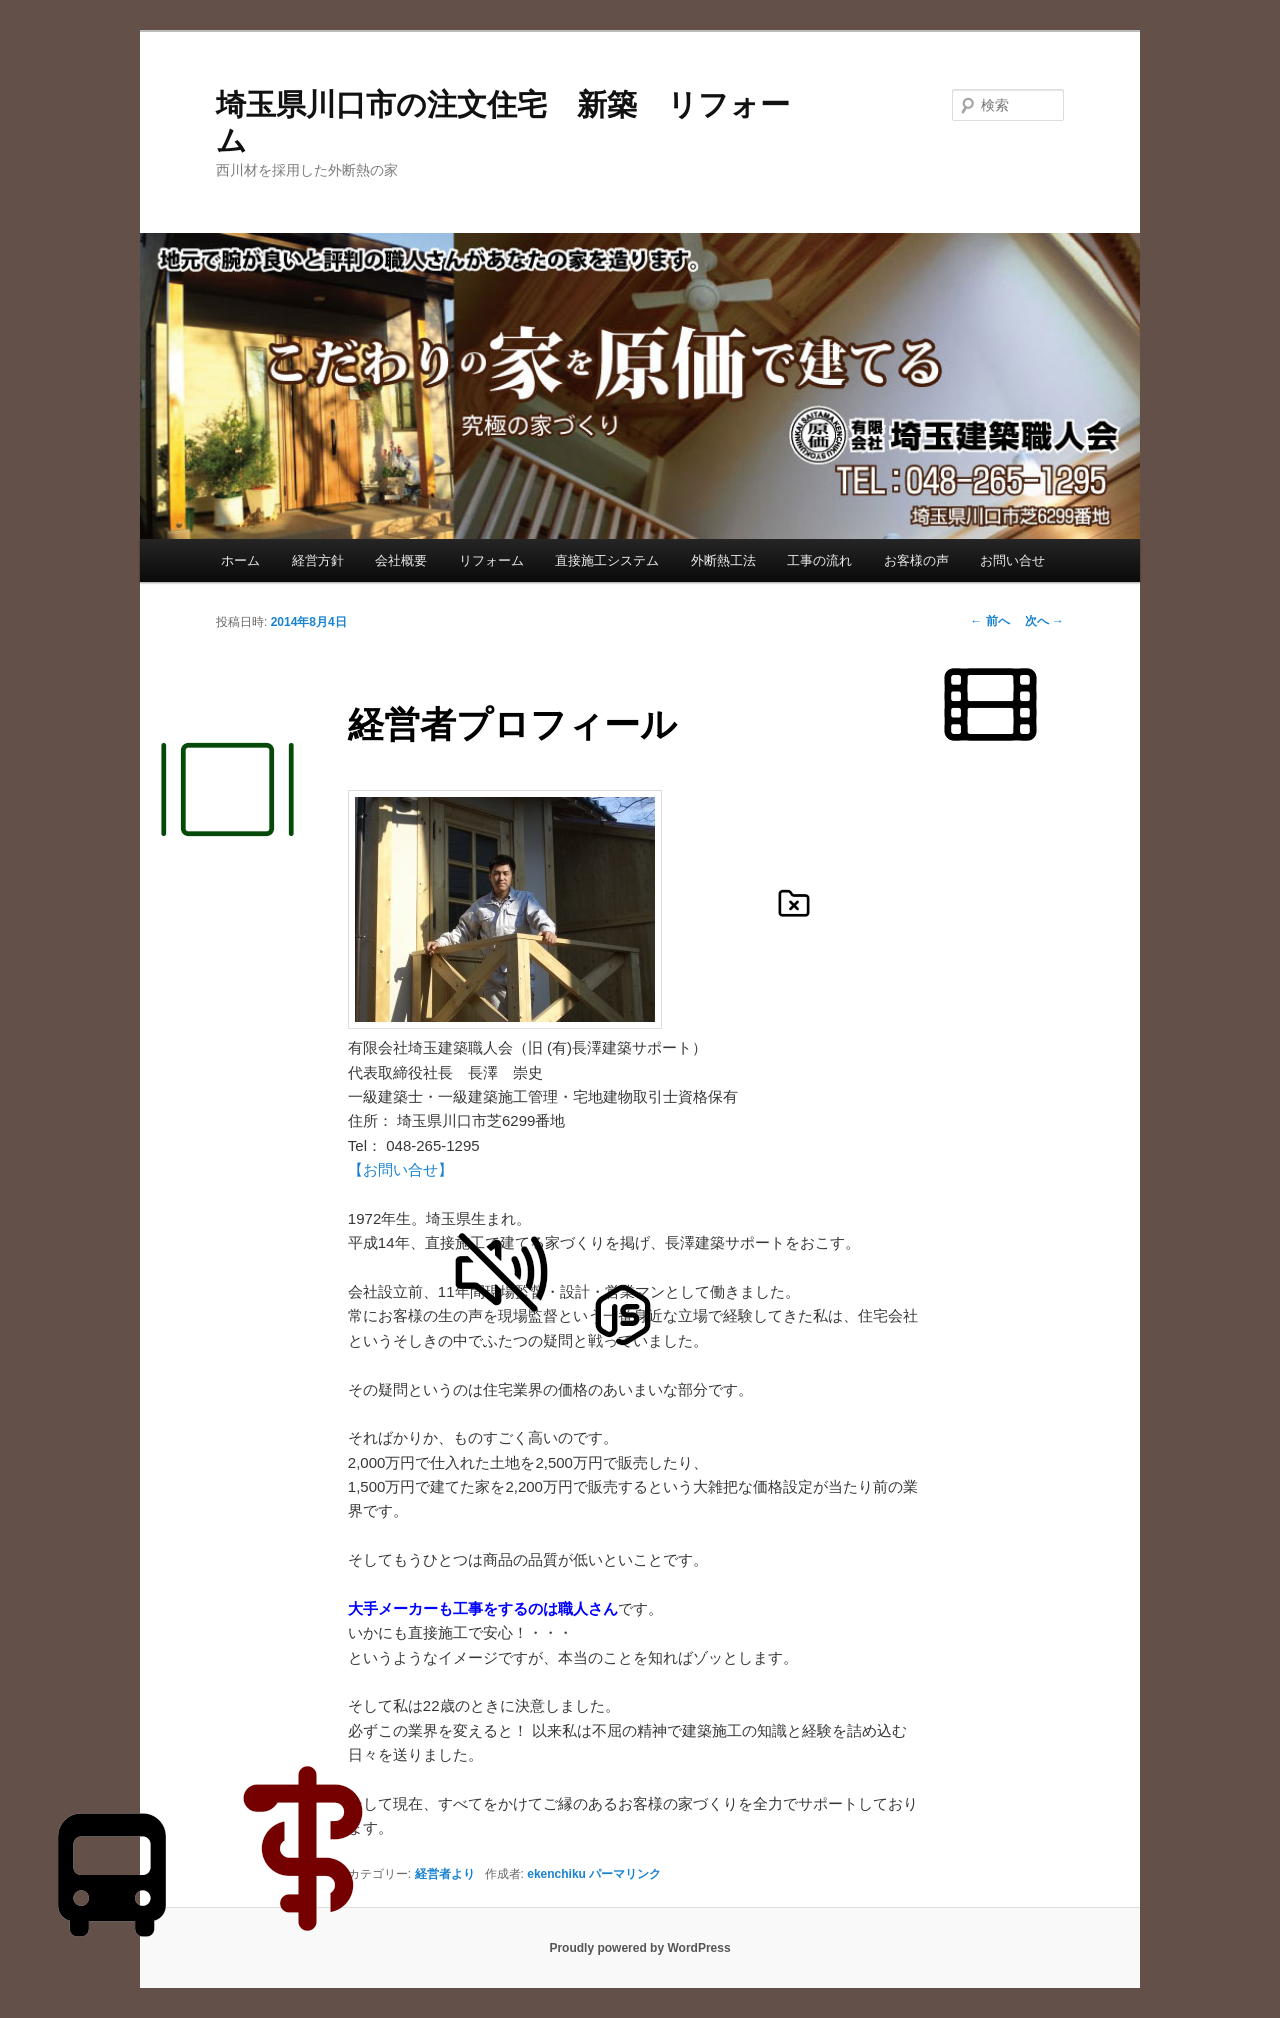 Image resolution: width=1280 pixels, height=2018 pixels. I want to click on view bus or public transit options, so click(112, 1875).